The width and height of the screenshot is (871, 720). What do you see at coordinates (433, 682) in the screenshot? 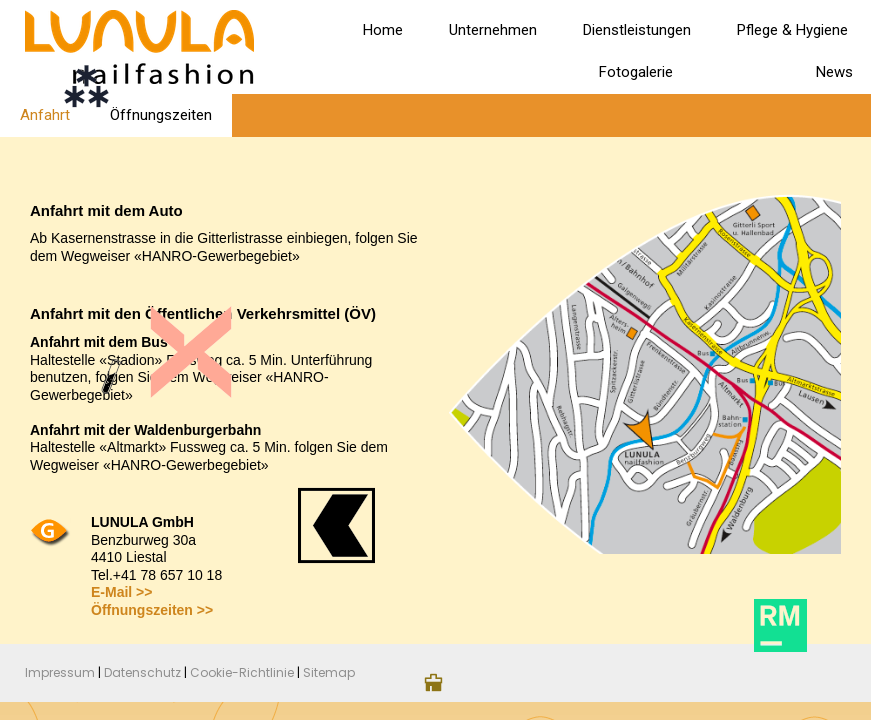
I see `access brush or painting tools` at bounding box center [433, 682].